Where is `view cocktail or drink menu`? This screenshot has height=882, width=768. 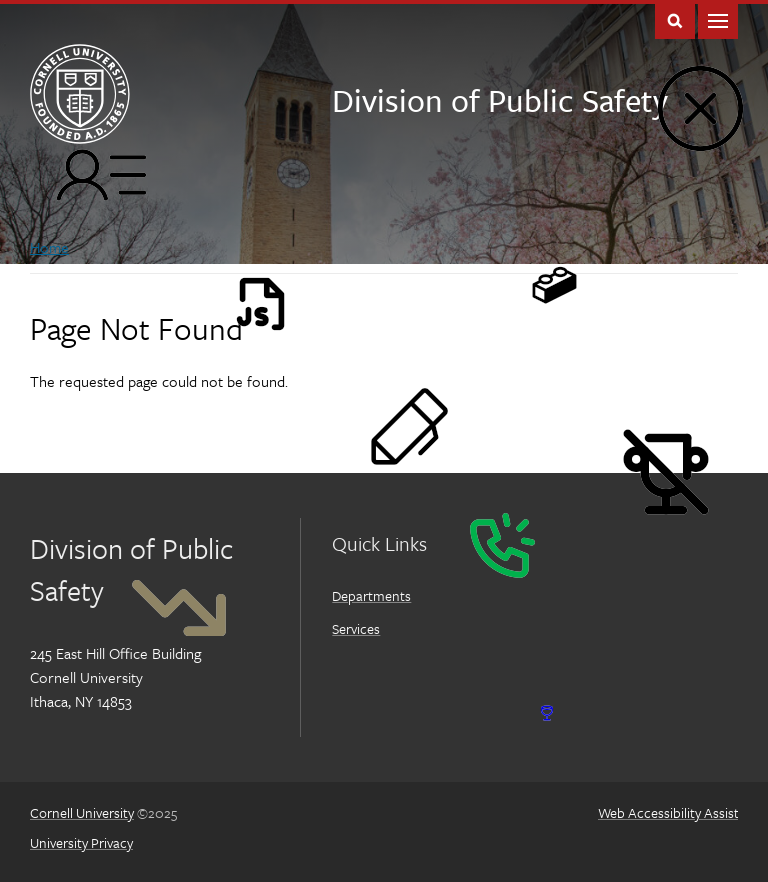 view cocktail or drink menu is located at coordinates (547, 713).